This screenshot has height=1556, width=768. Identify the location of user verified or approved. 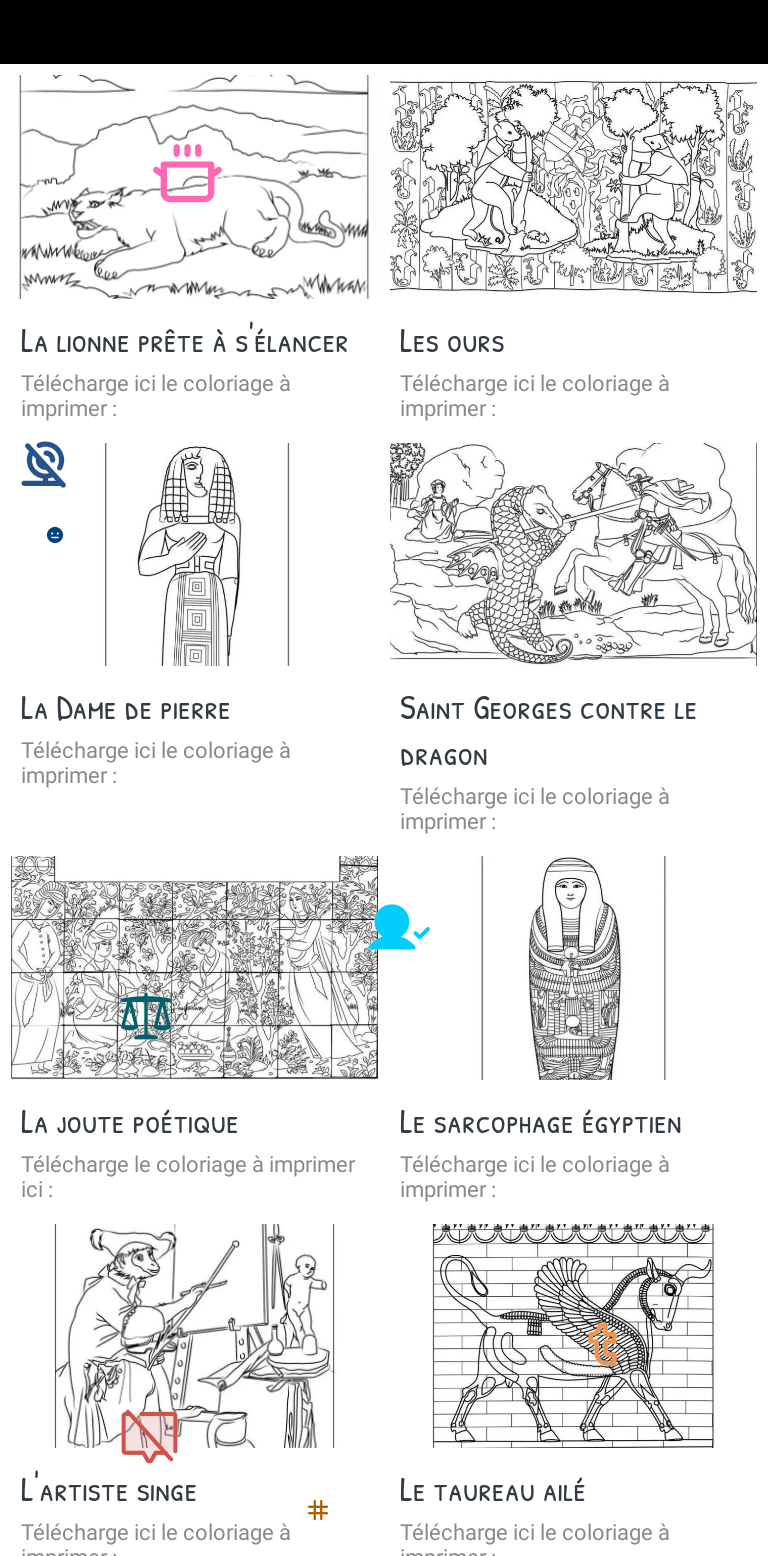
(397, 929).